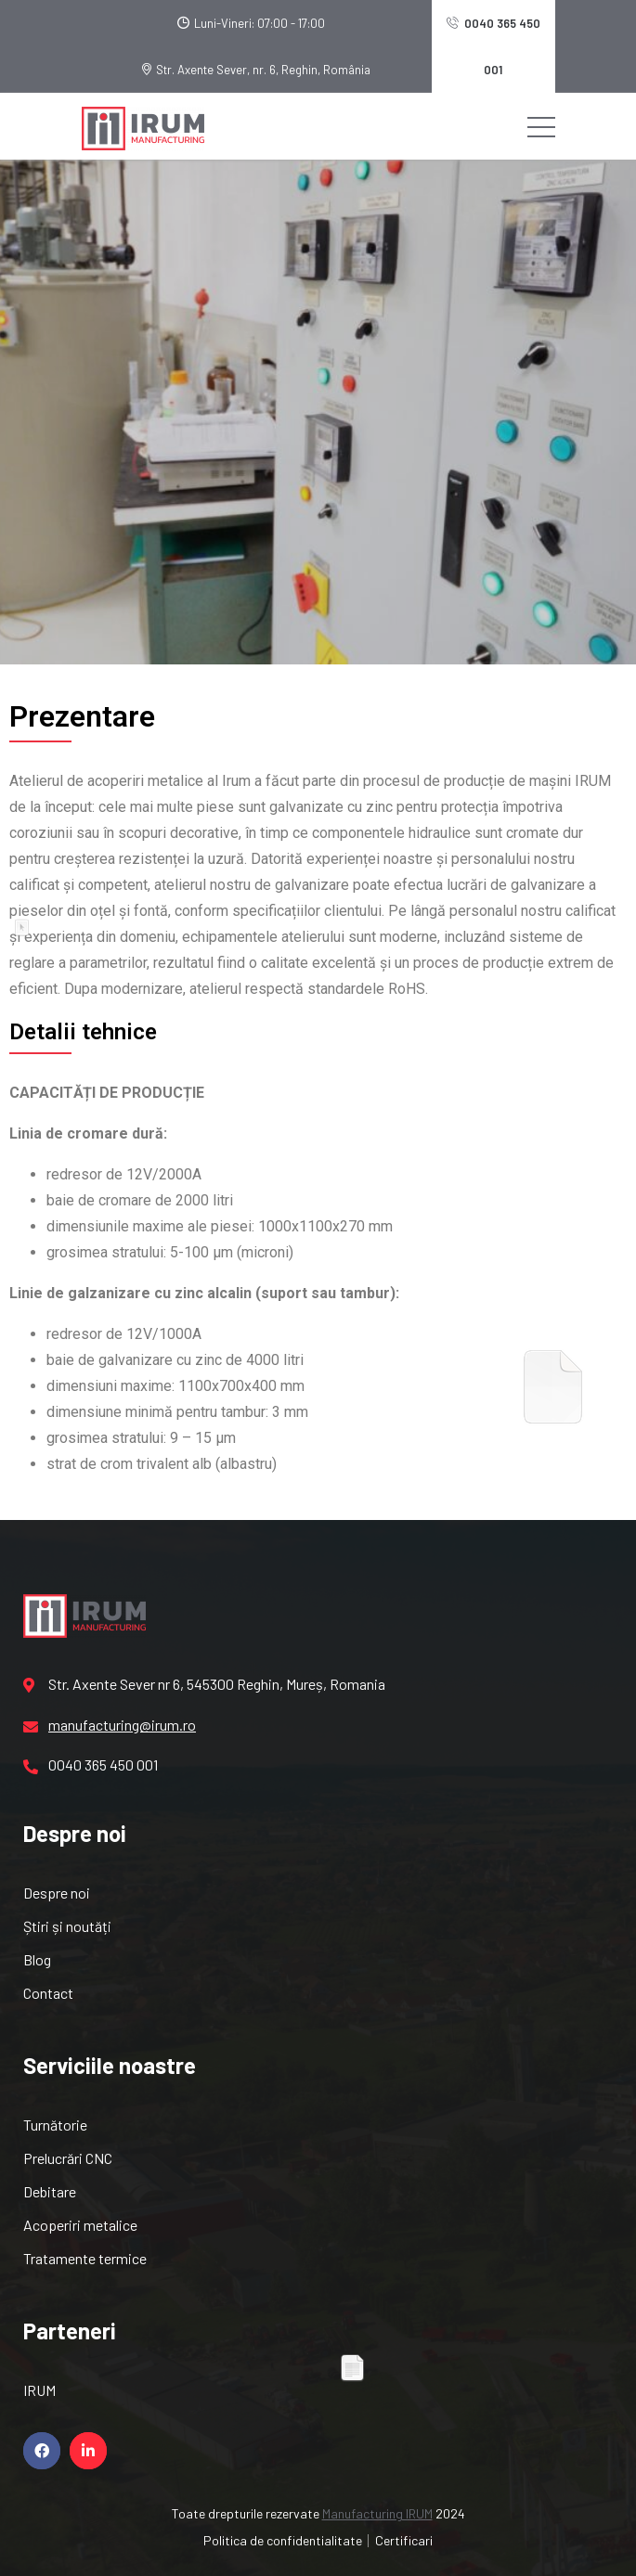  I want to click on cursor image file type, so click(21, 927).